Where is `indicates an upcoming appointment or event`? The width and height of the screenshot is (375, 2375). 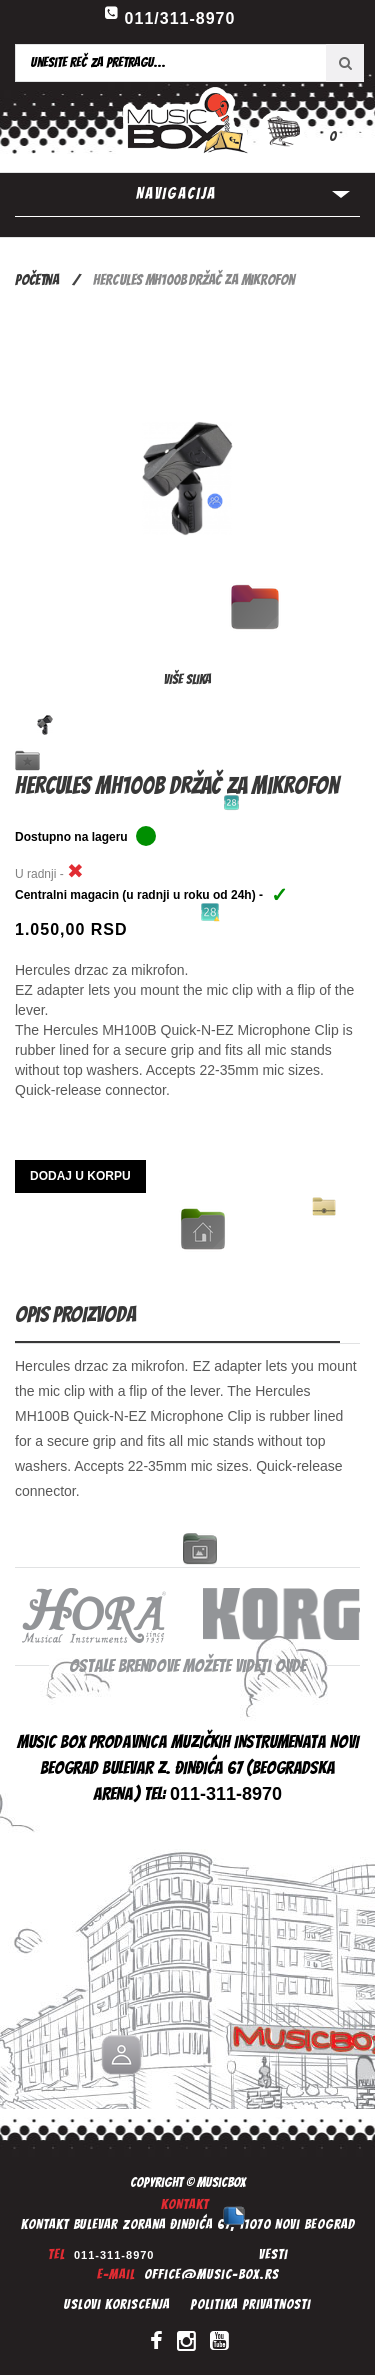
indicates an upcoming appointment or event is located at coordinates (210, 912).